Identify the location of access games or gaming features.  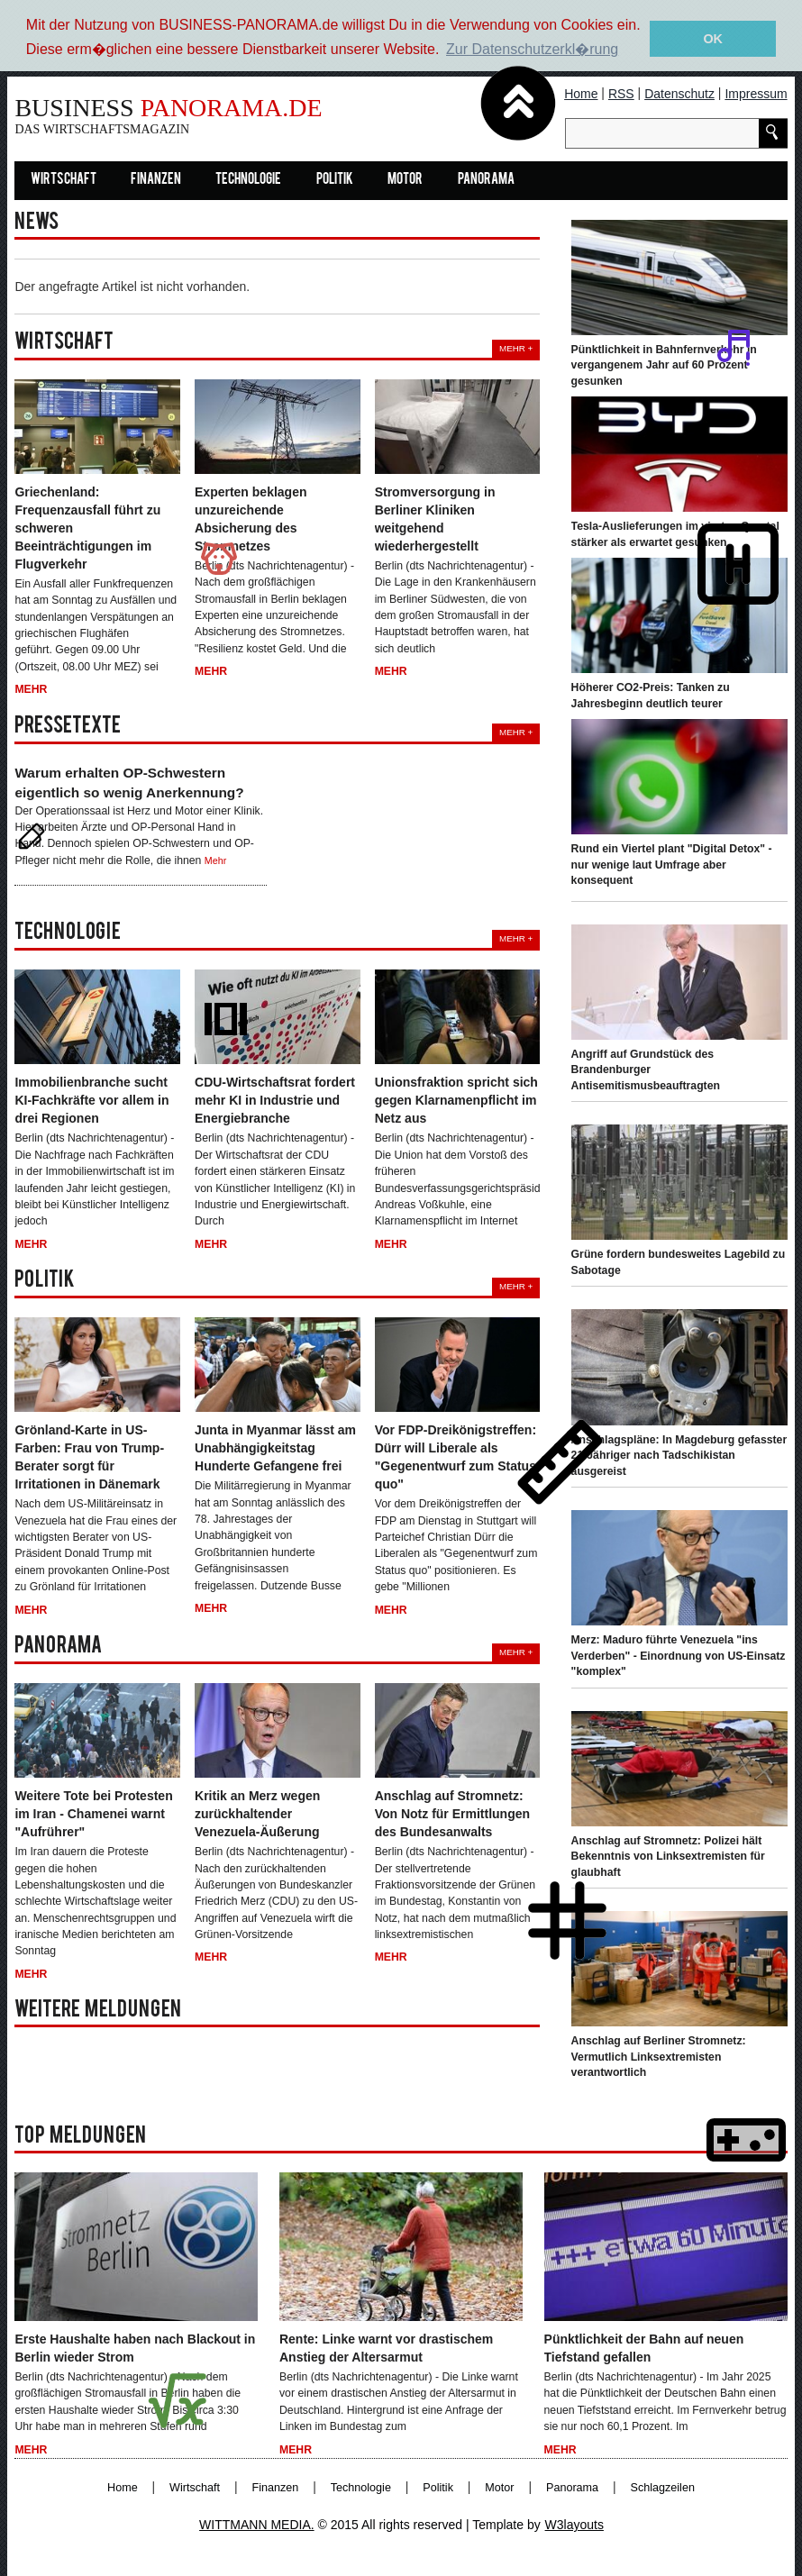
(746, 2140).